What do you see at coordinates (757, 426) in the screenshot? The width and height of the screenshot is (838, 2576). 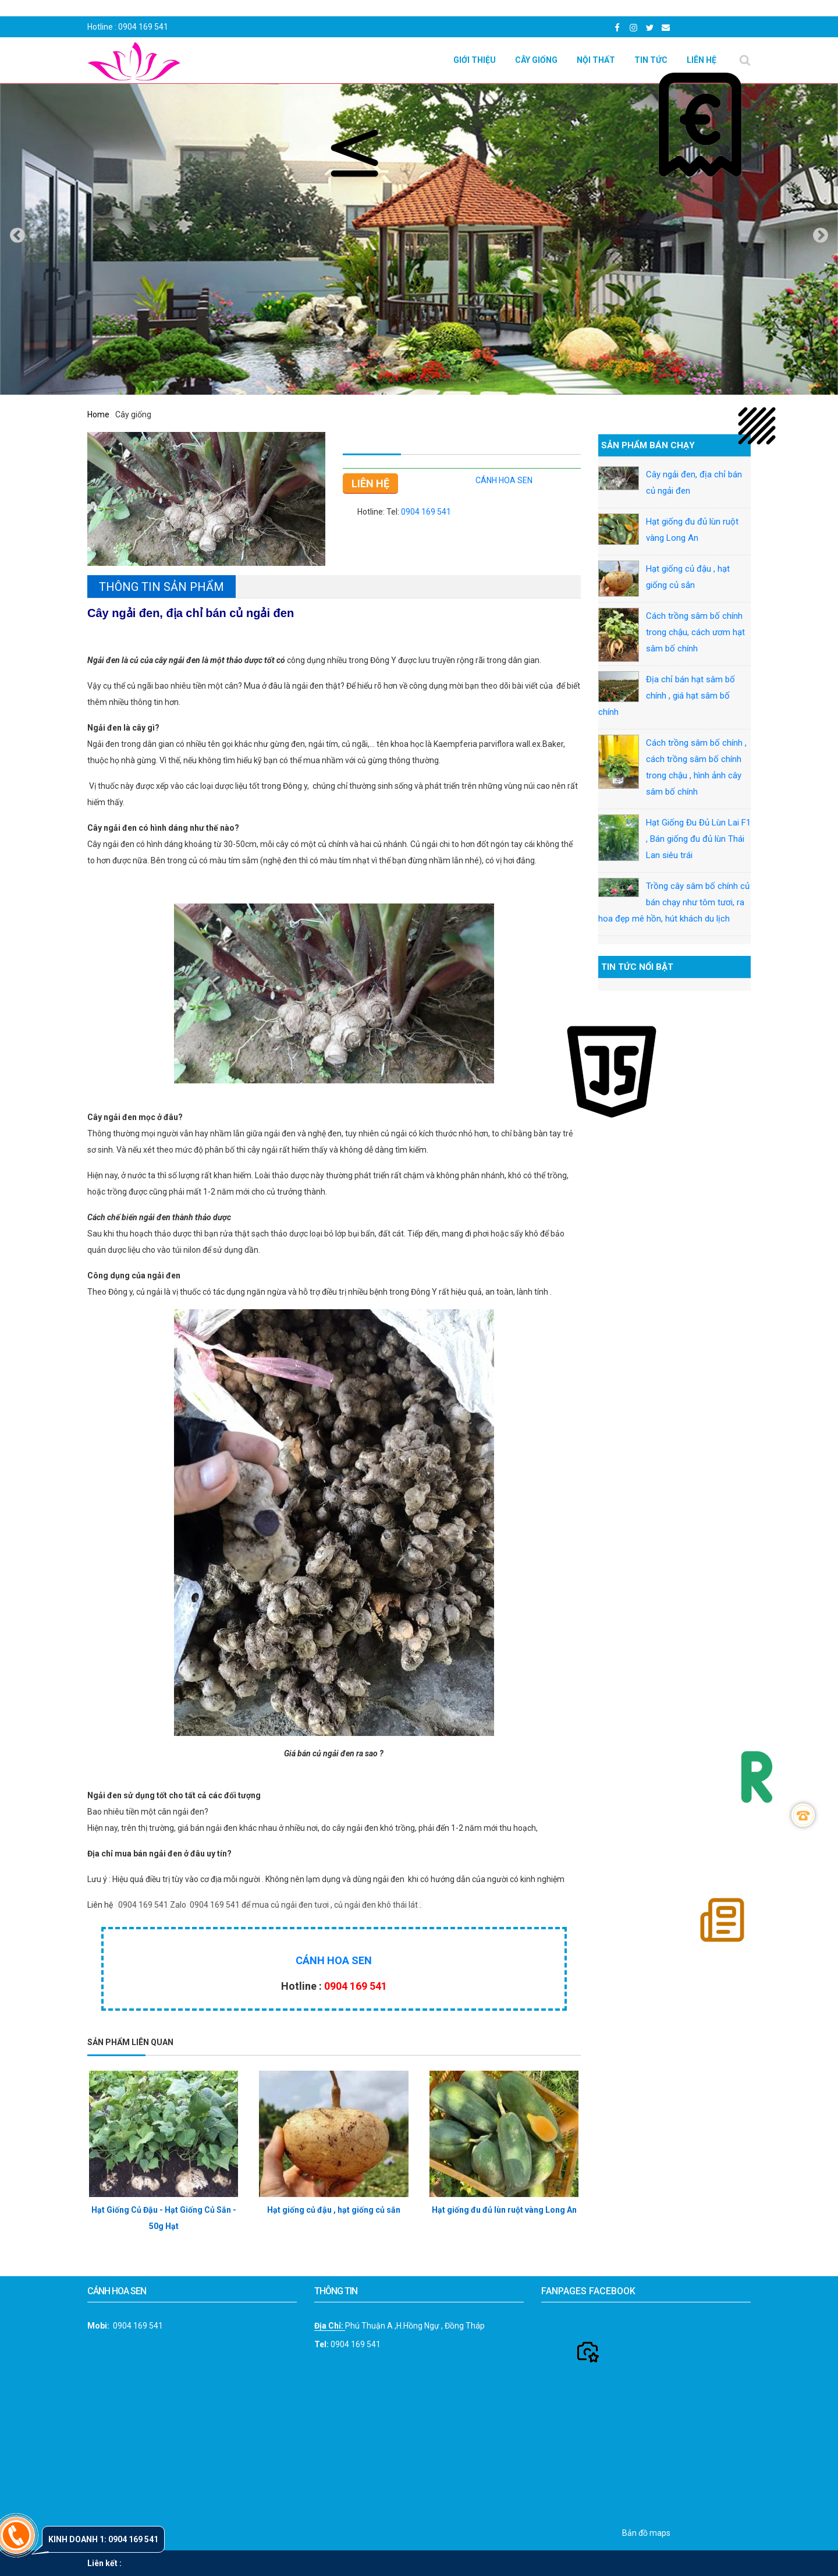 I see `apply texture or pattern to selection` at bounding box center [757, 426].